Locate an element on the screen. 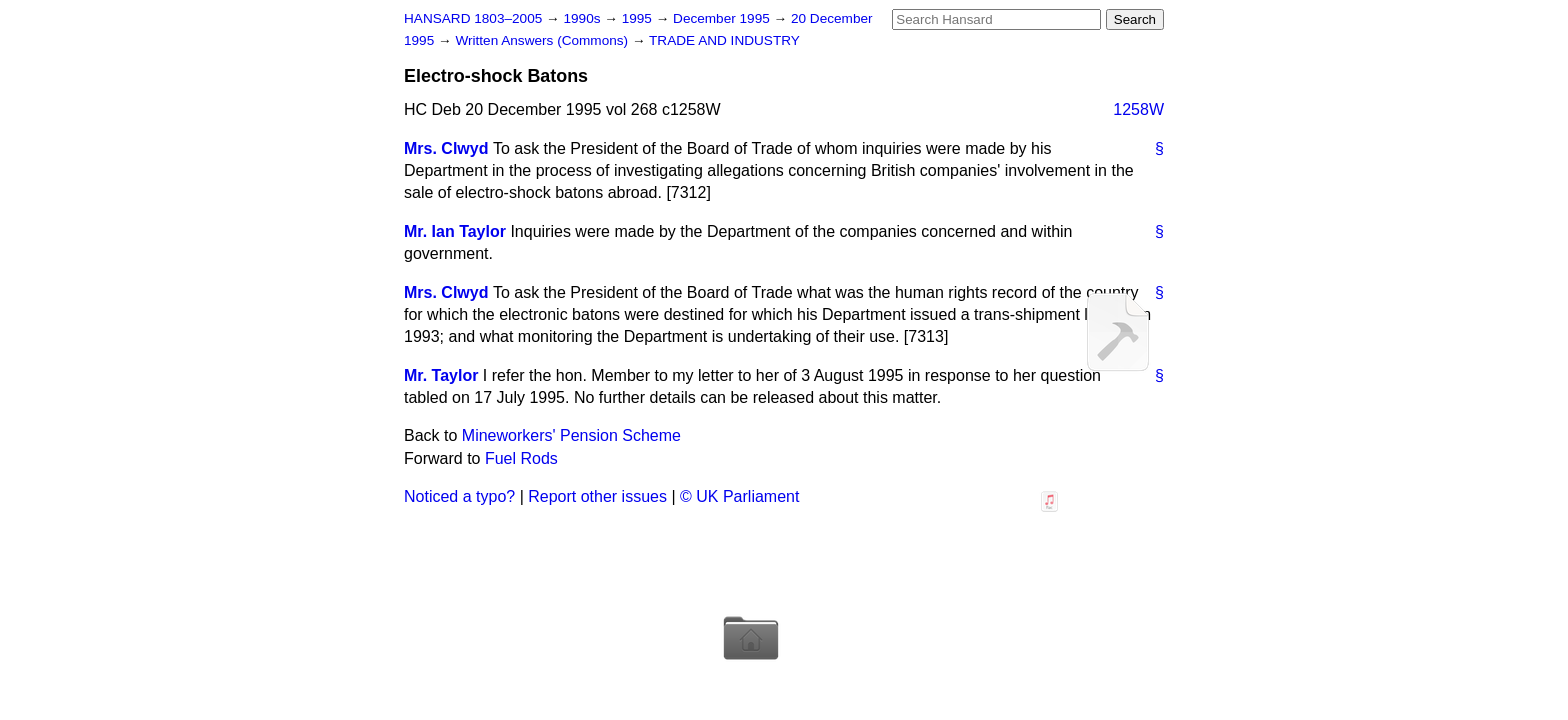  makefile document for build automation is located at coordinates (1118, 332).